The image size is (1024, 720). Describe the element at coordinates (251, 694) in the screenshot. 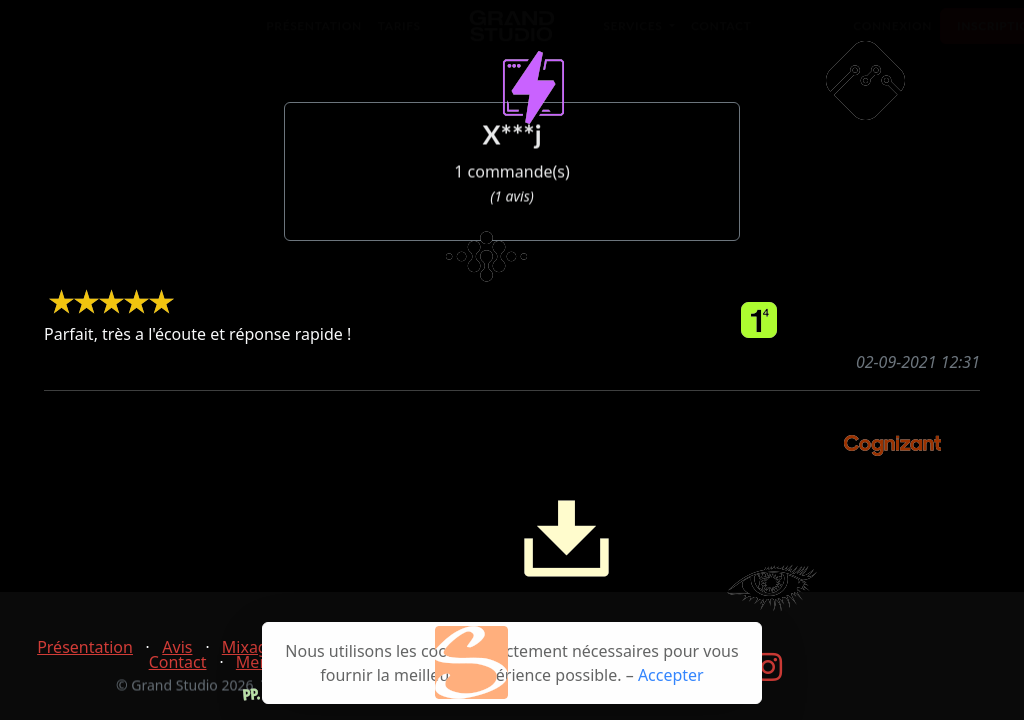

I see `paddy power logo - link to betting and gaming services` at that location.